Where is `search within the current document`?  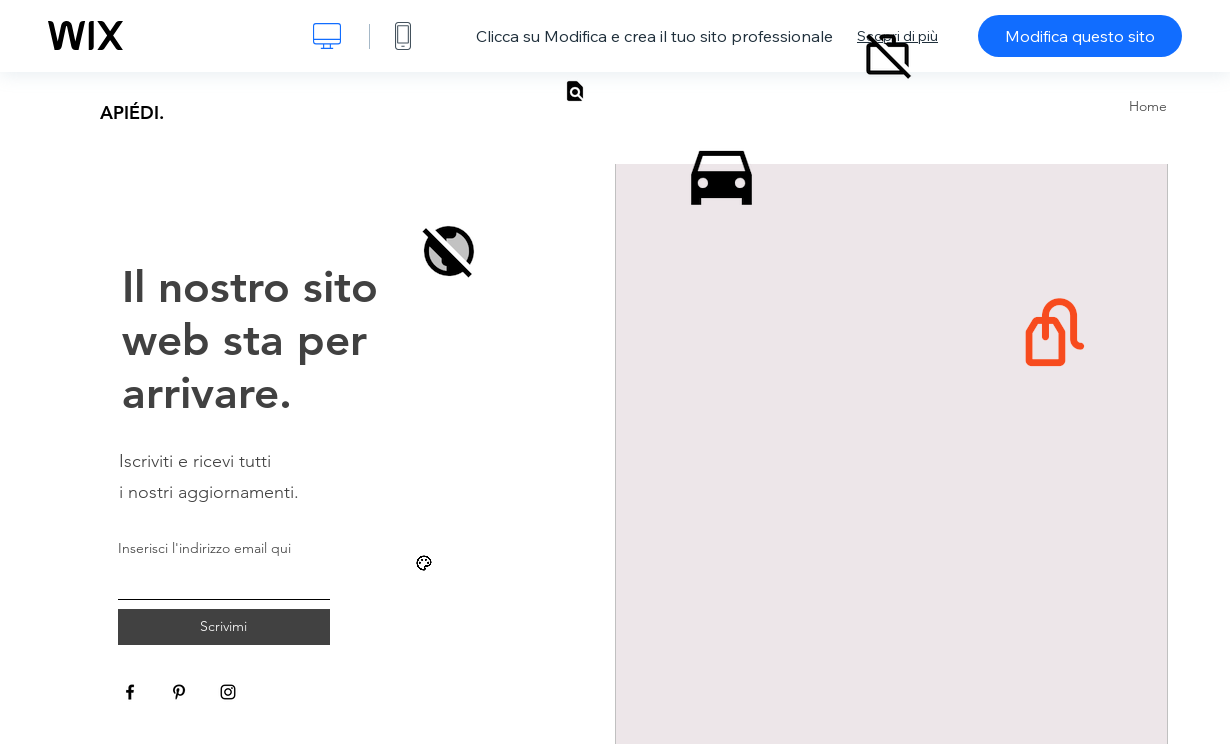 search within the current document is located at coordinates (575, 91).